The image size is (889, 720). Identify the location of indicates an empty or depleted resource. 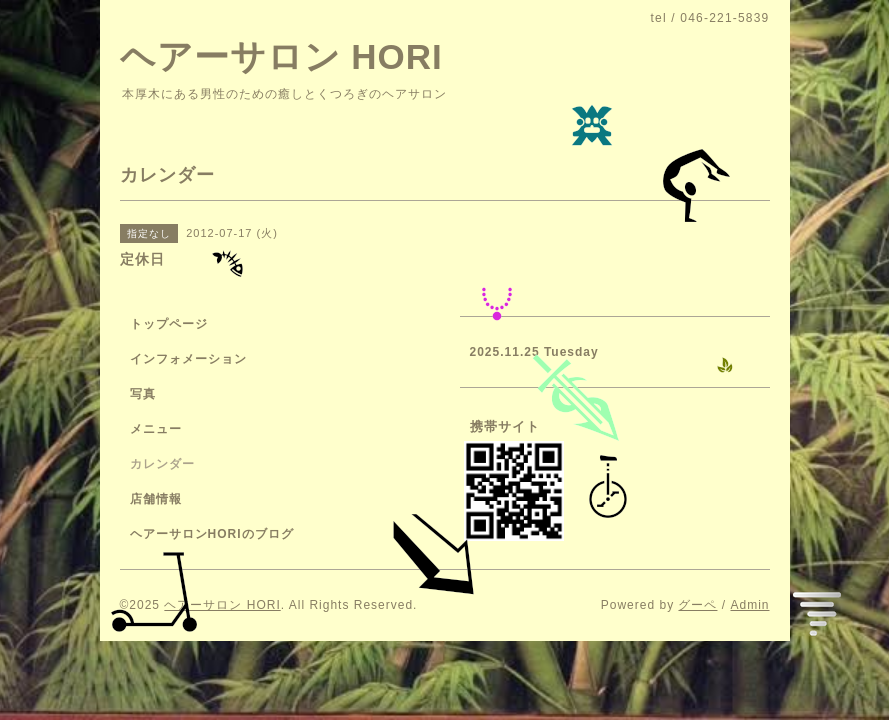
(227, 263).